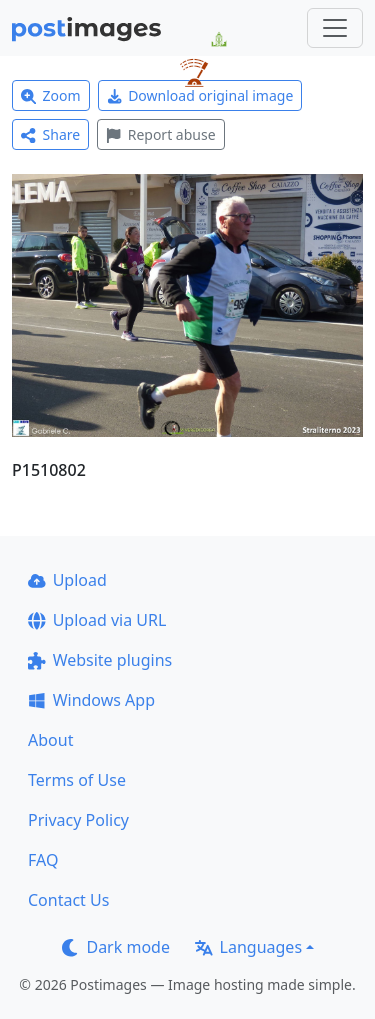  What do you see at coordinates (194, 72) in the screenshot?
I see `toggle a game setting or control` at bounding box center [194, 72].